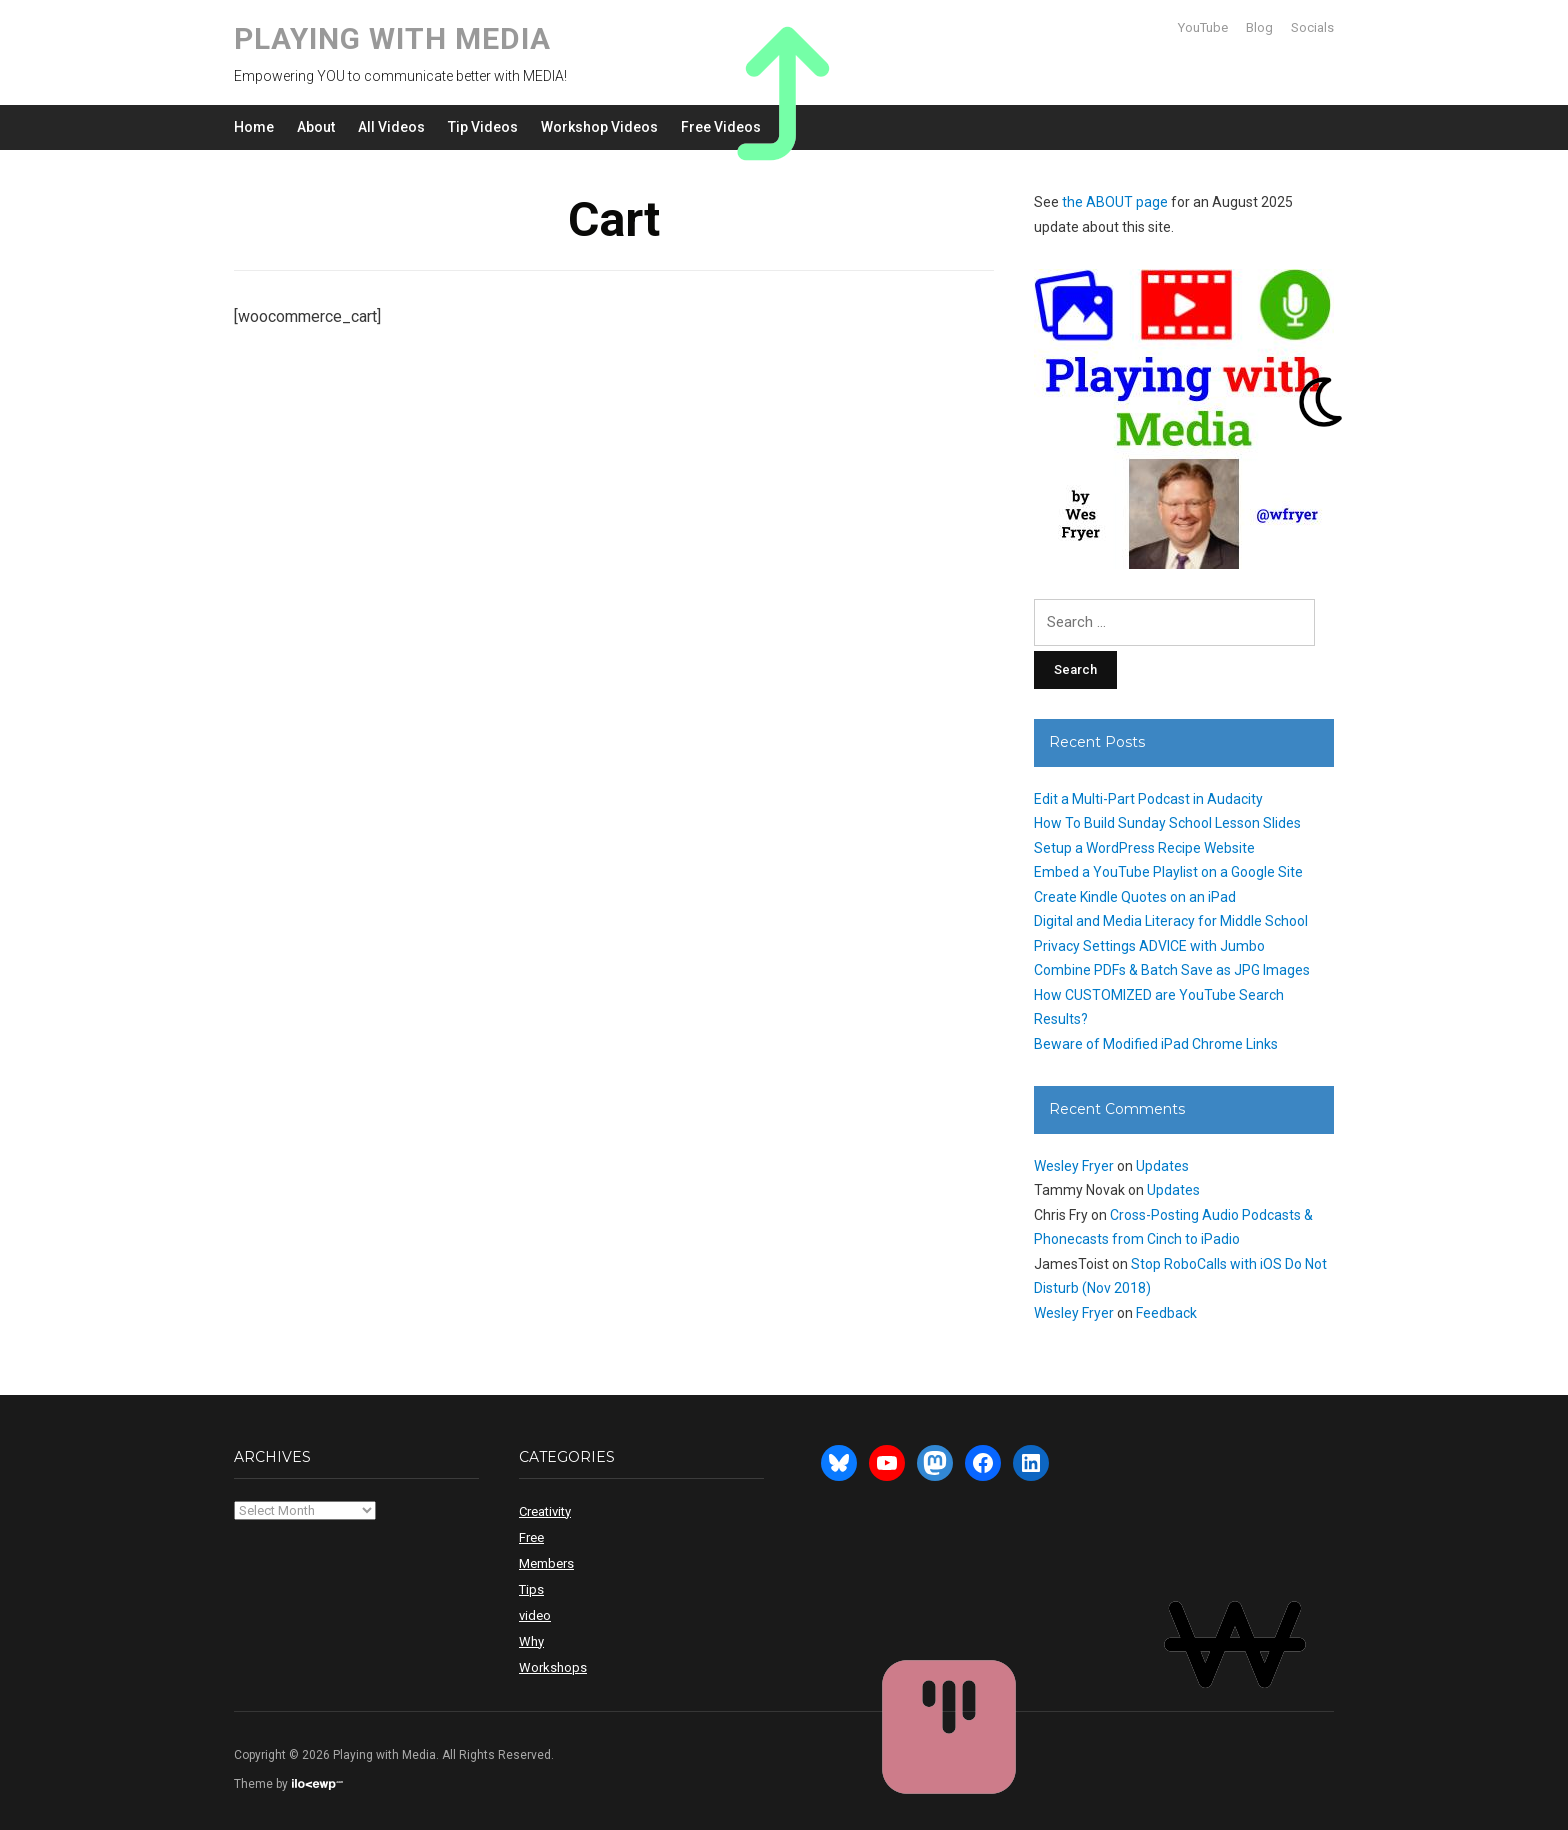 The image size is (1568, 1830). I want to click on toggle dark mode, so click(1324, 402).